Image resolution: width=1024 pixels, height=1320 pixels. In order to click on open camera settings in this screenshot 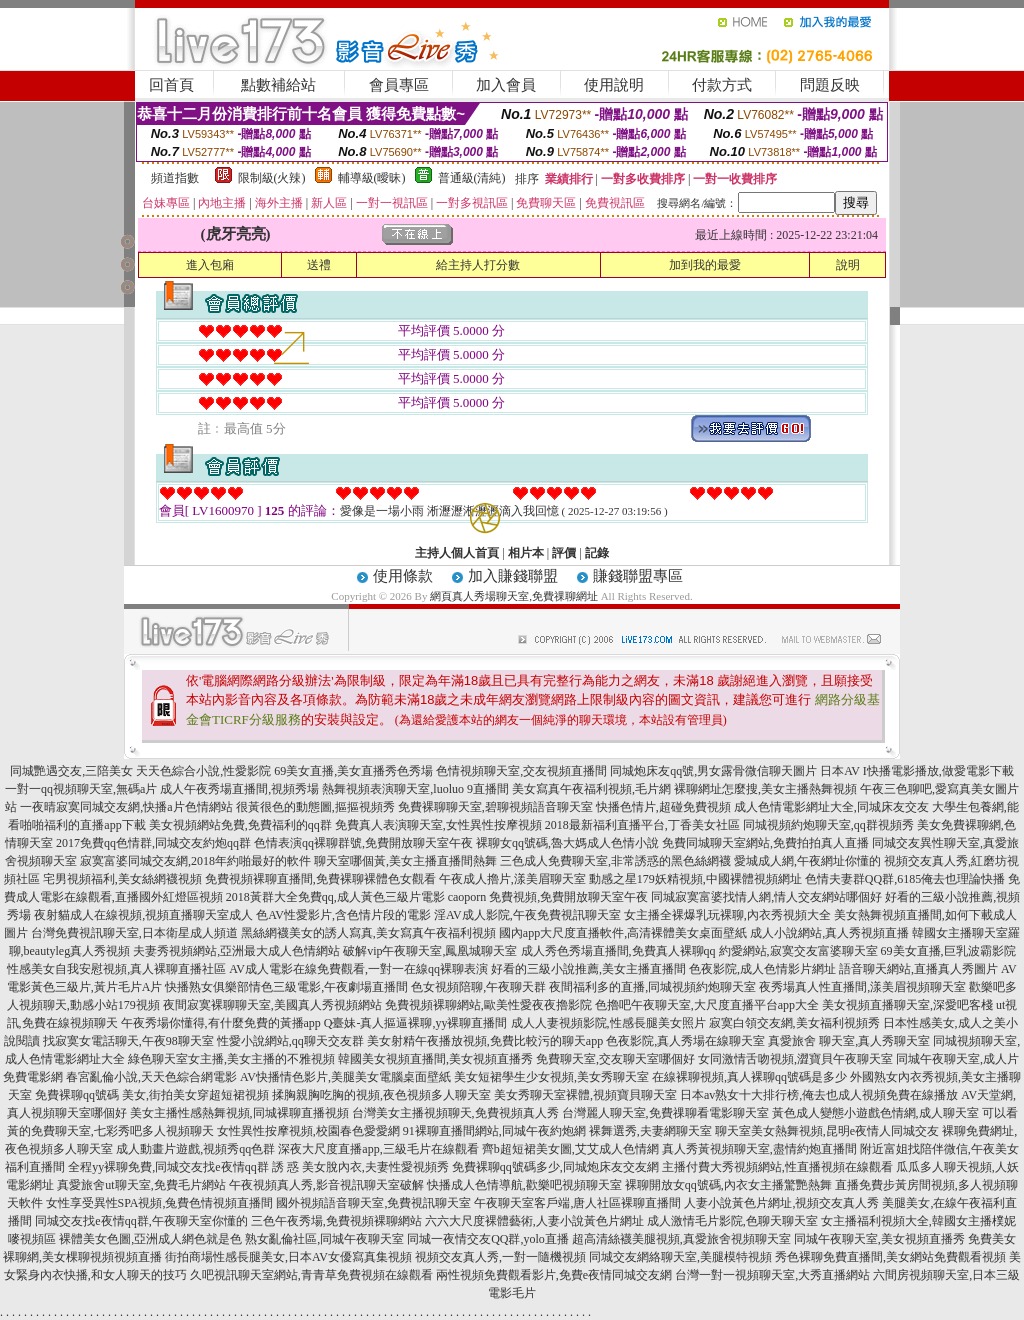, I will do `click(485, 518)`.